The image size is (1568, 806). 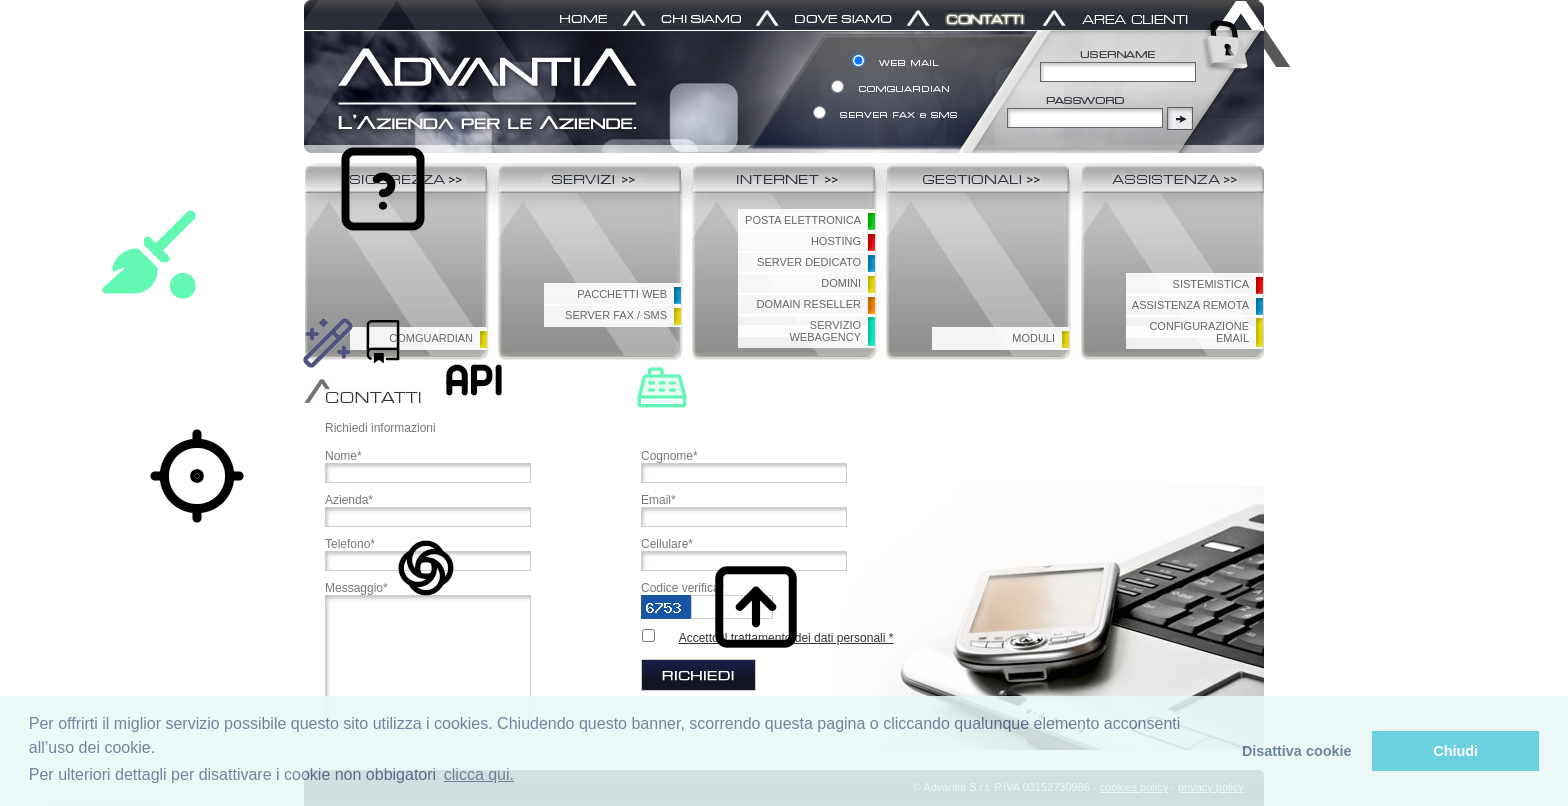 What do you see at coordinates (474, 380) in the screenshot?
I see `access API settings or documentation` at bounding box center [474, 380].